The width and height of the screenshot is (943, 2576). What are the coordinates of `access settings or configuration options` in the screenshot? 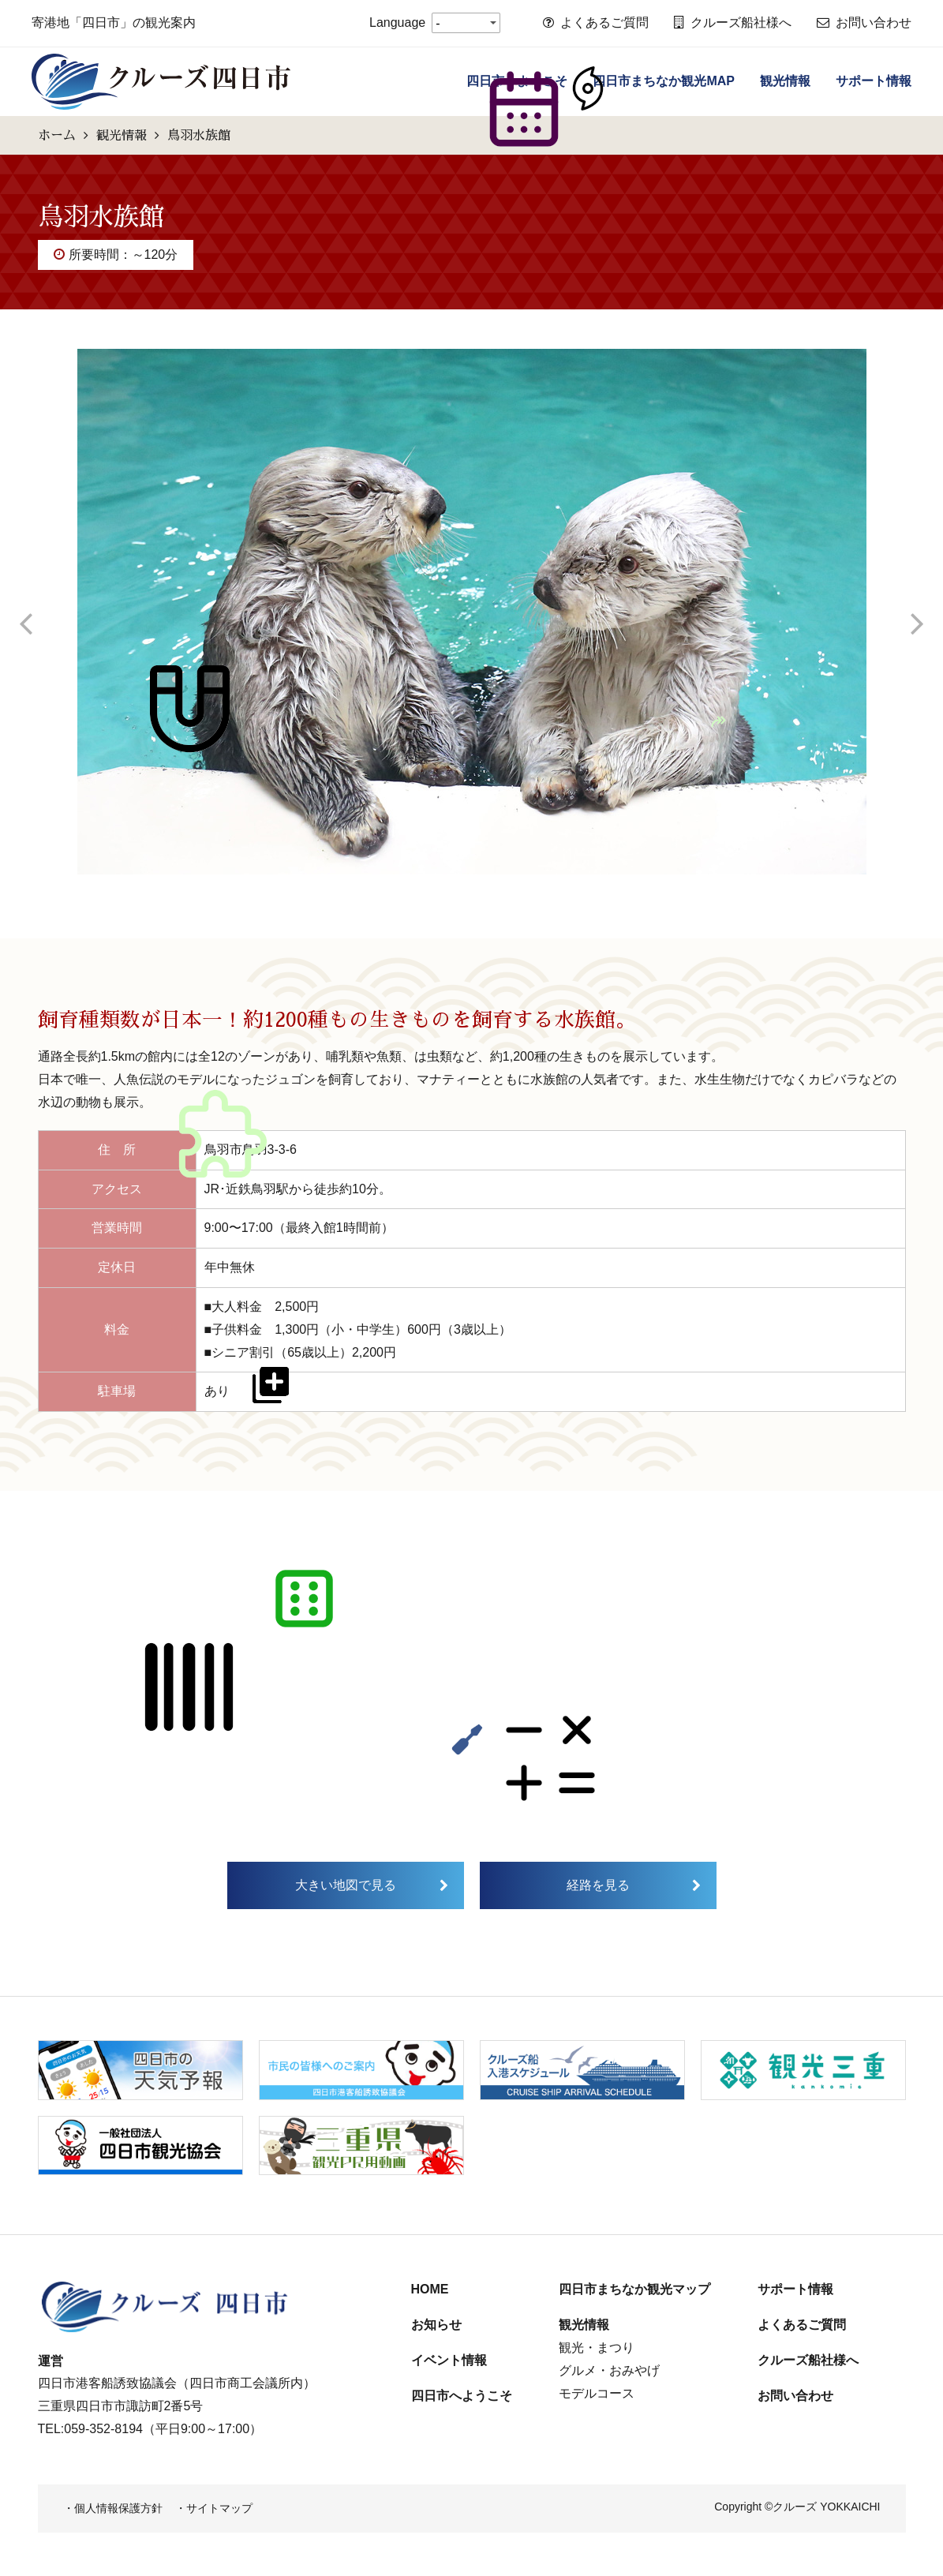 It's located at (467, 1739).